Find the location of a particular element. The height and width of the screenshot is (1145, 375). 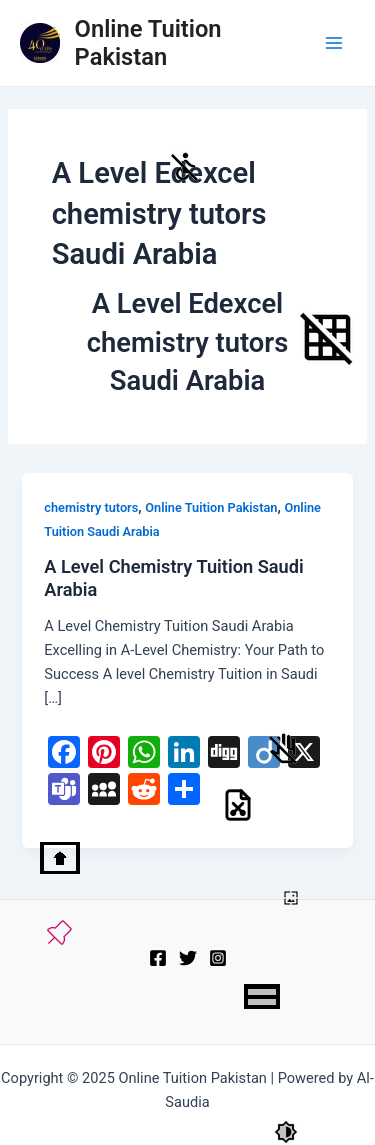

change or set wallpaper is located at coordinates (291, 898).